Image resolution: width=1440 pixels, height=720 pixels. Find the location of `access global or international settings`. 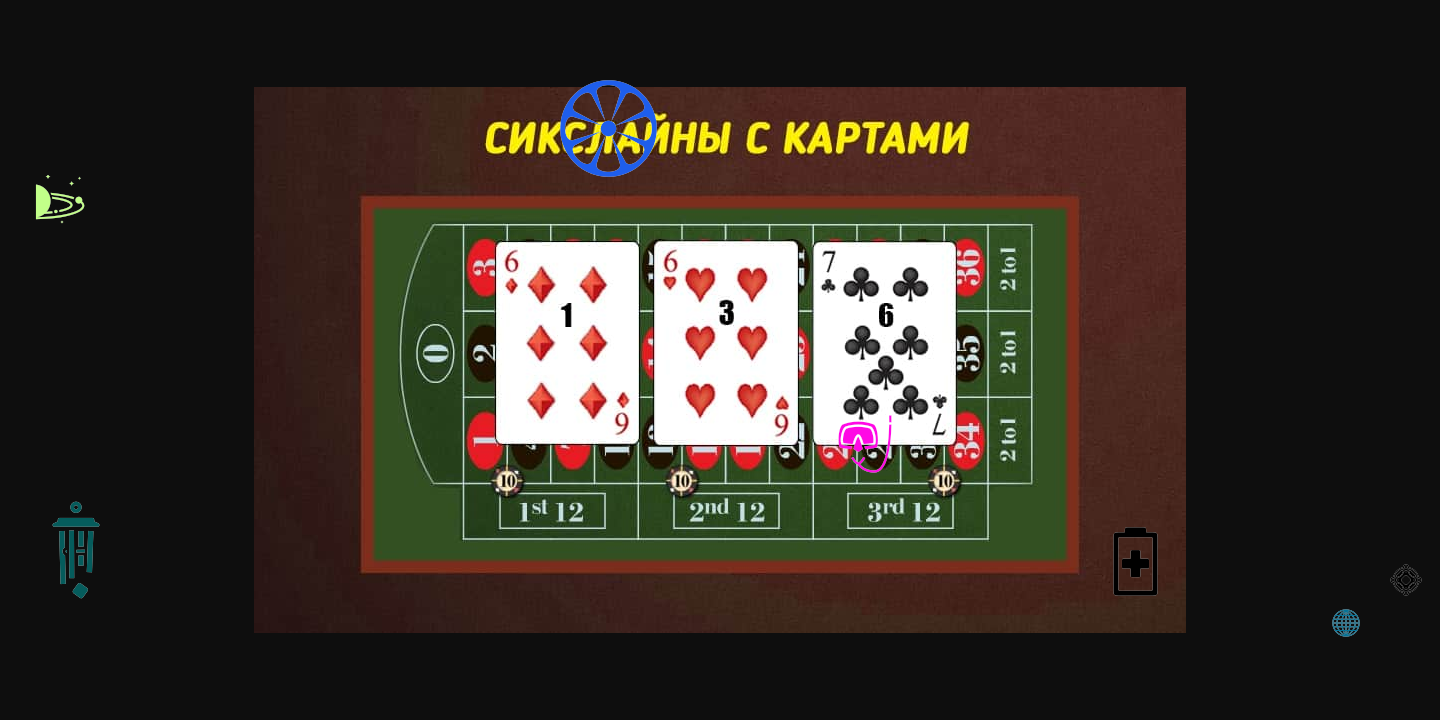

access global or international settings is located at coordinates (1346, 623).